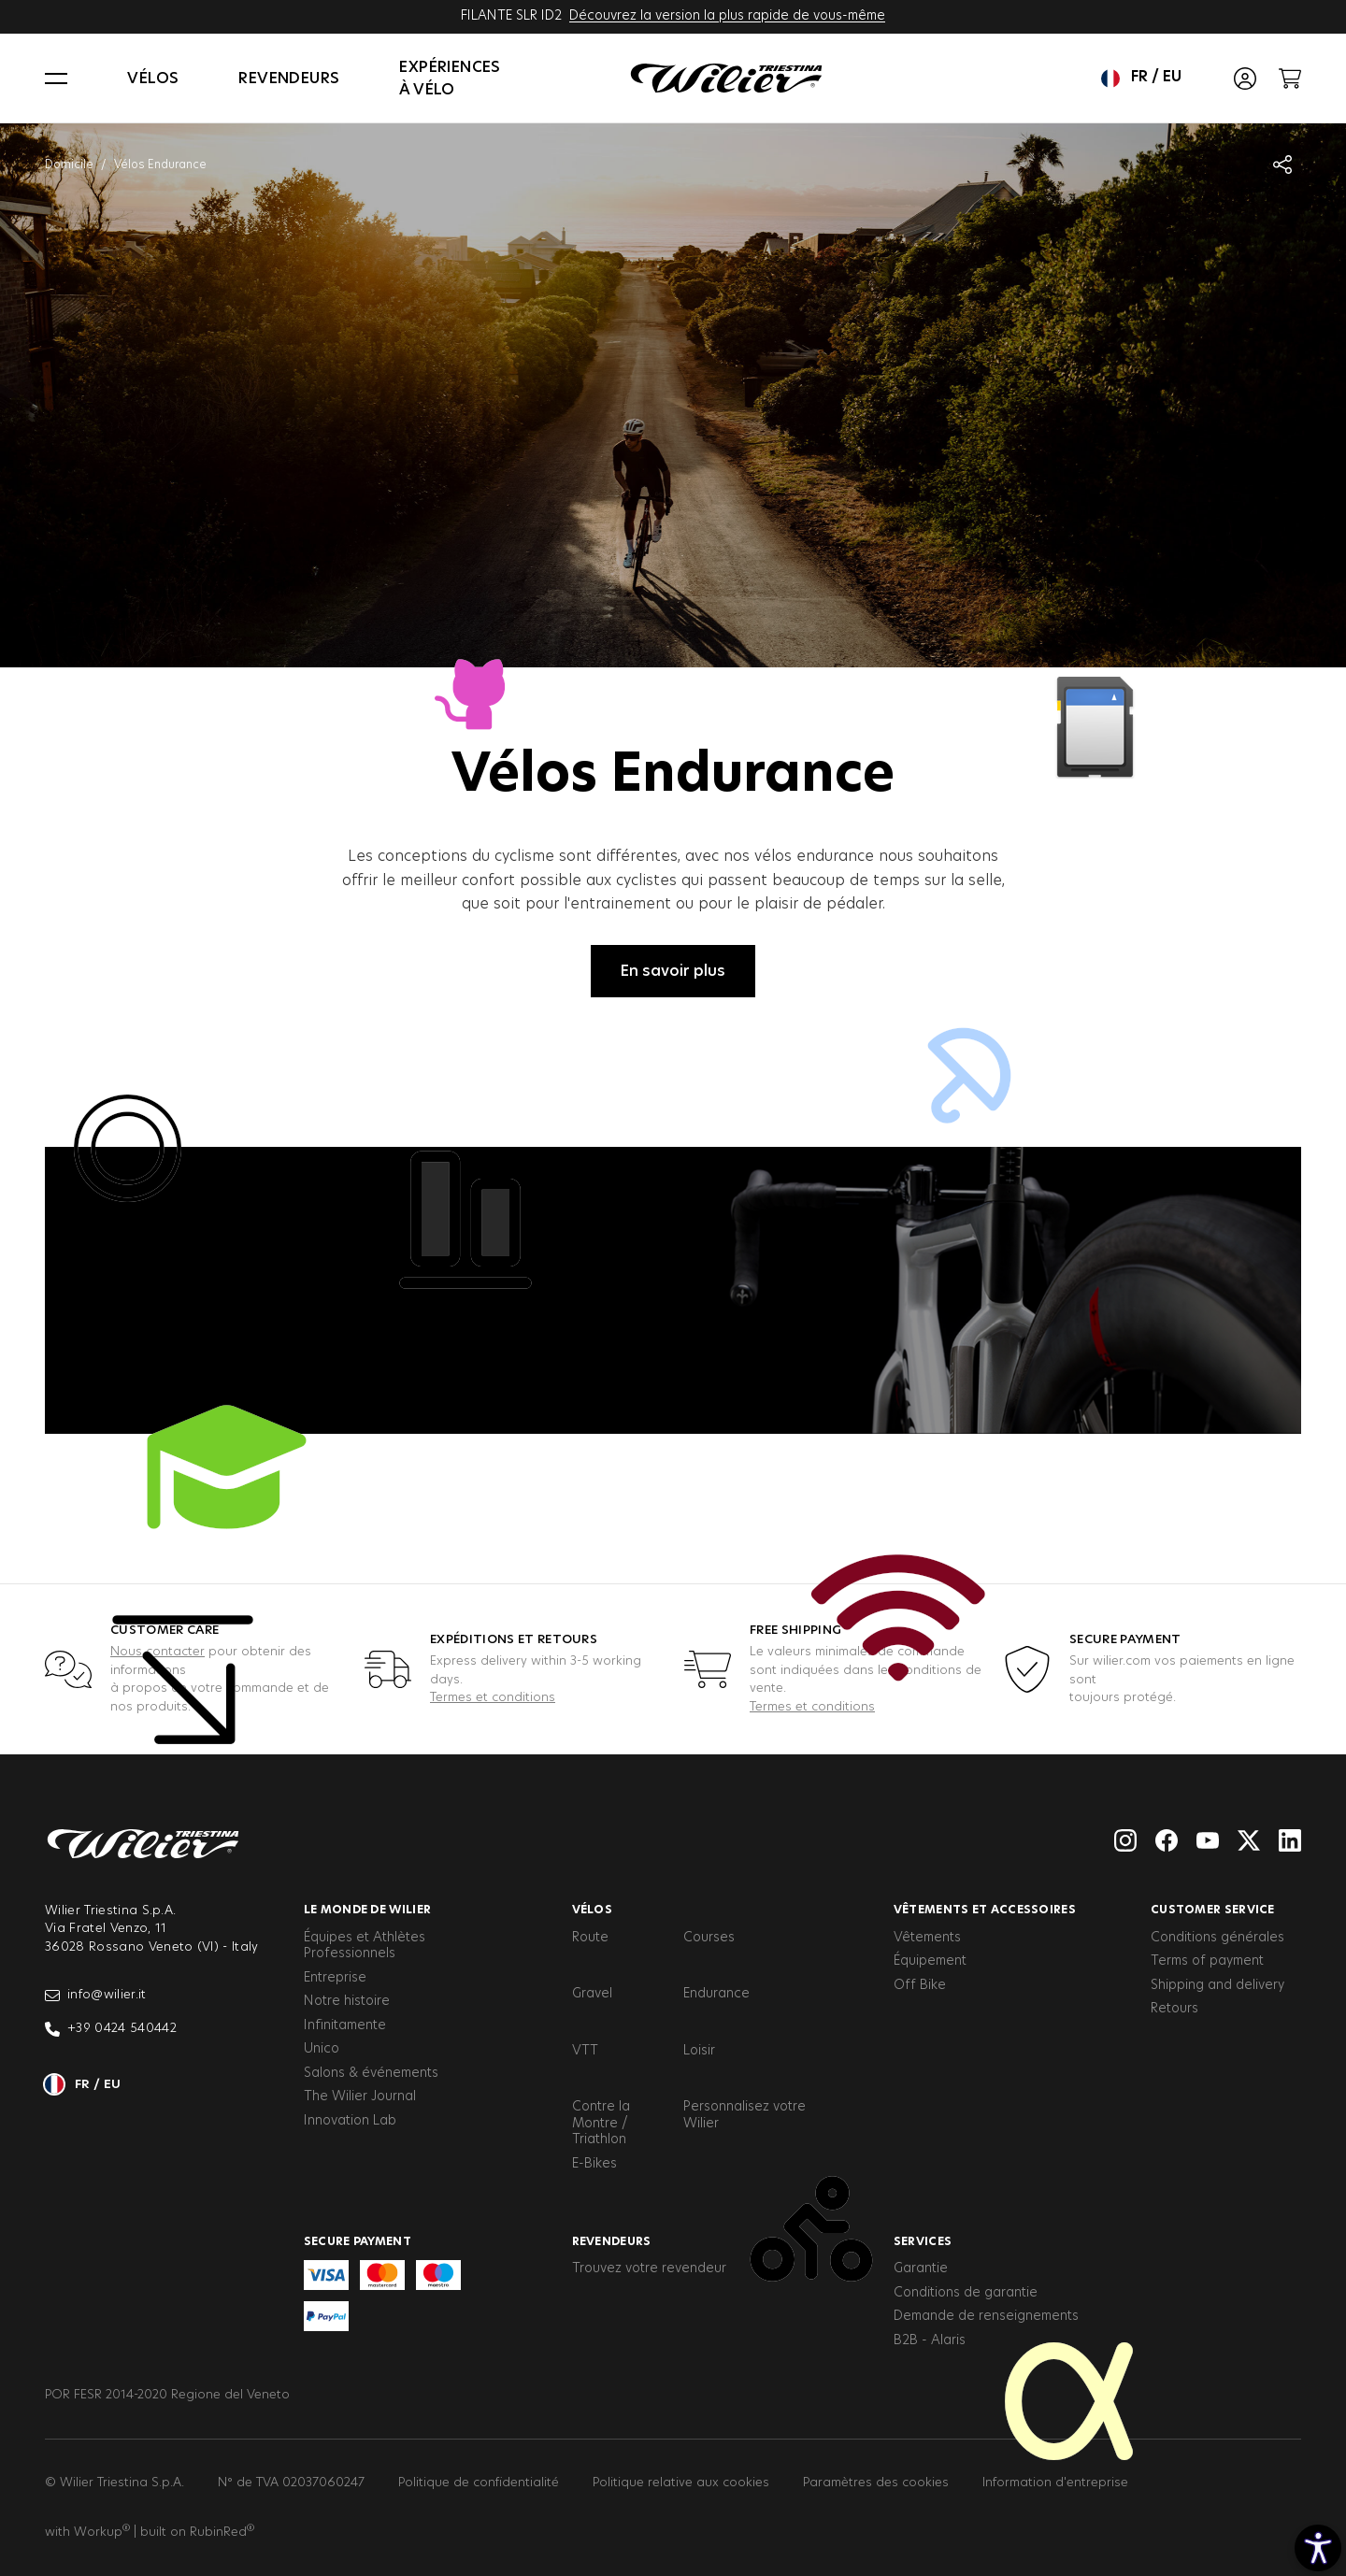  I want to click on access cycling or bike-related features, so click(811, 2233).